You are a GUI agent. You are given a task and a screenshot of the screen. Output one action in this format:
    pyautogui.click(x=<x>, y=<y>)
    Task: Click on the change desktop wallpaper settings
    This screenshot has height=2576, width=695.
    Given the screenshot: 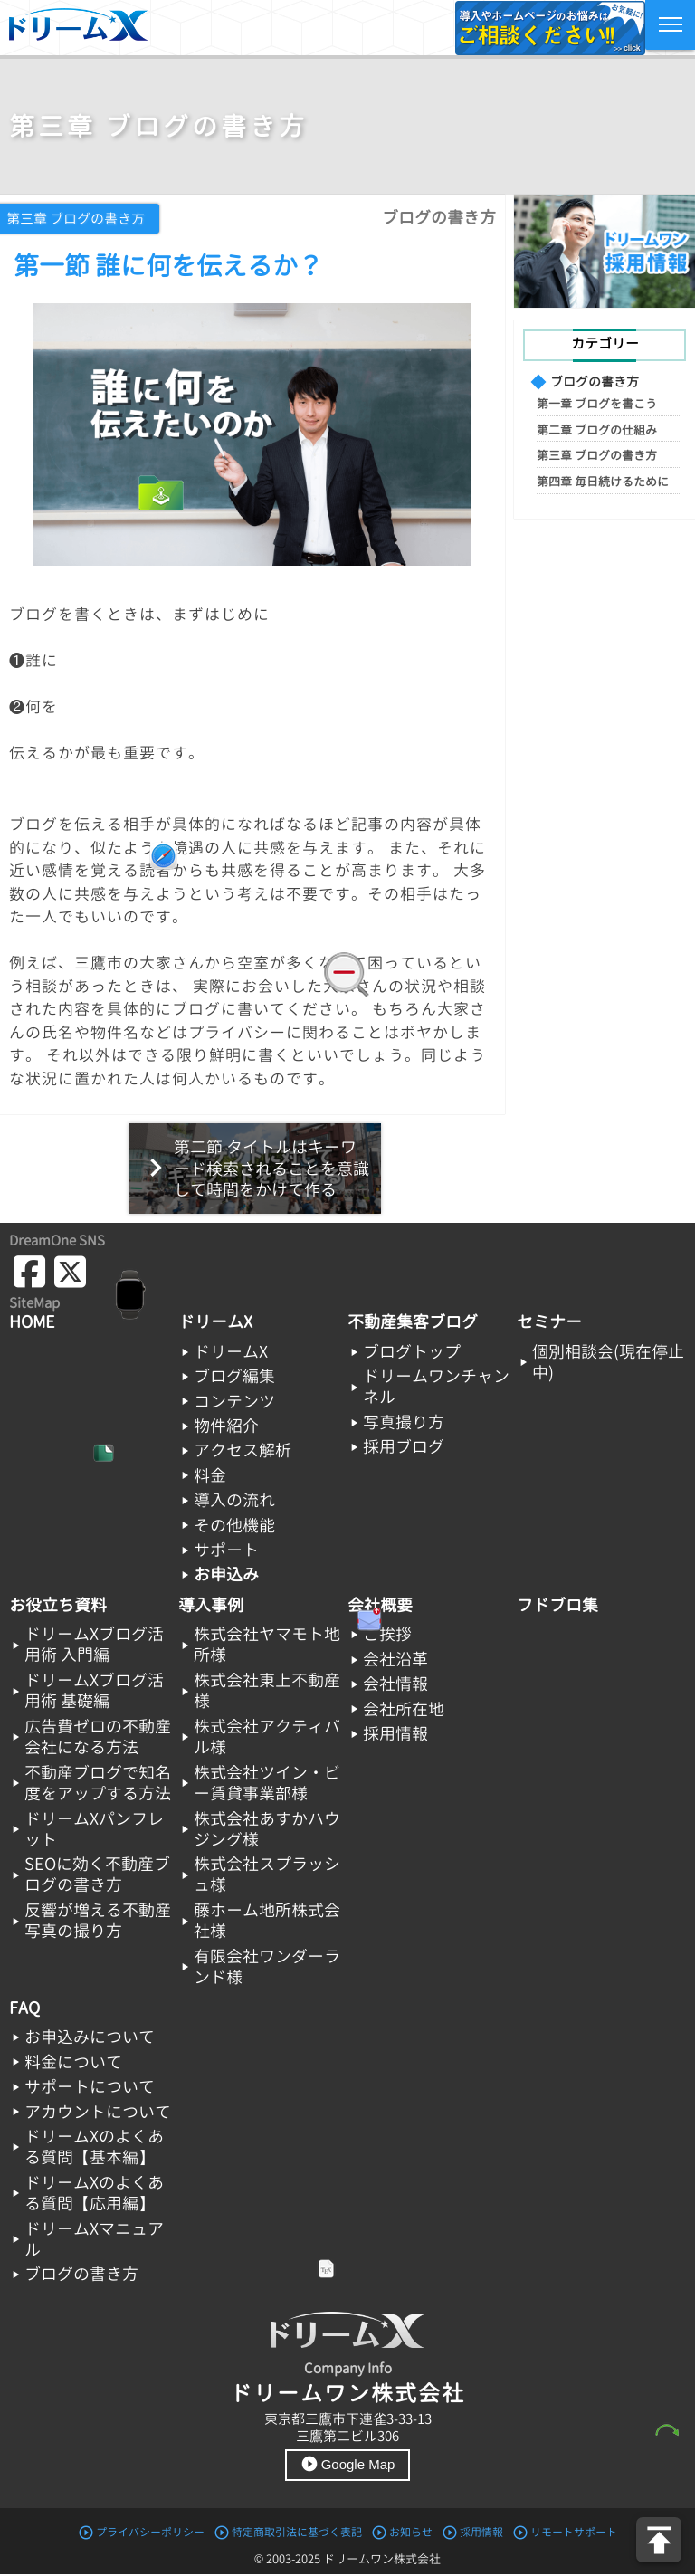 What is the action you would take?
    pyautogui.click(x=103, y=1452)
    